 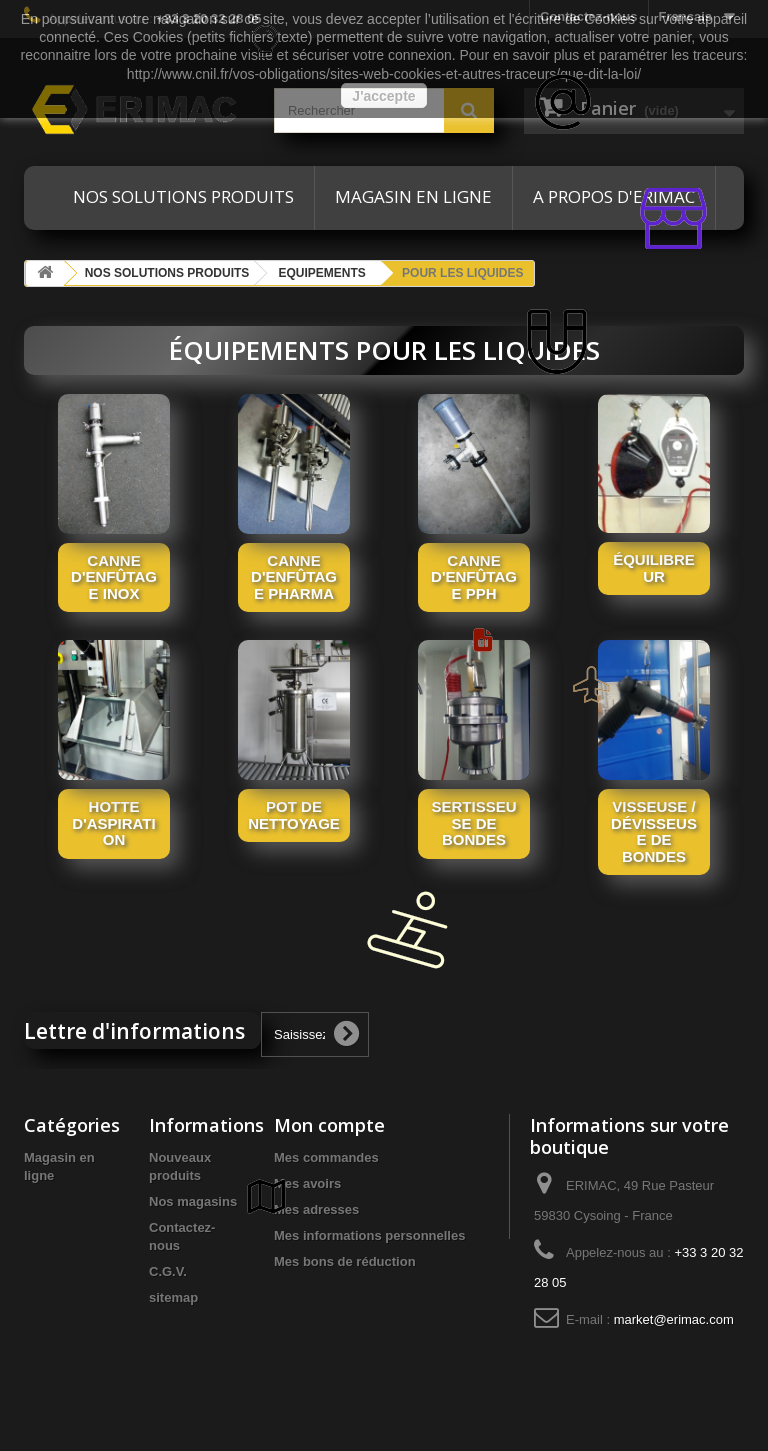 I want to click on enter an email address, so click(x=563, y=102).